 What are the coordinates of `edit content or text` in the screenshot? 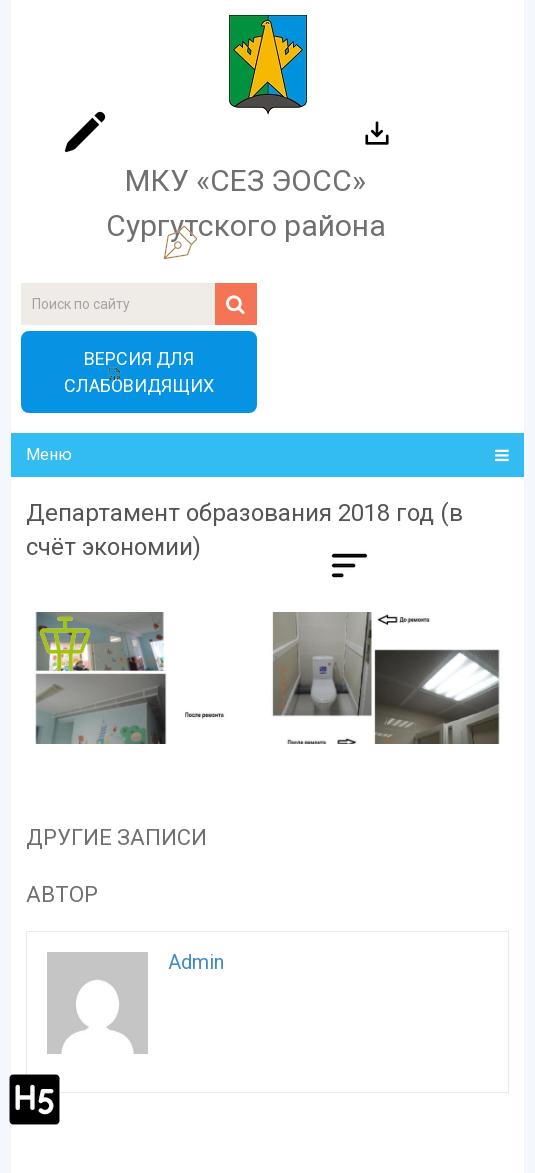 It's located at (85, 132).